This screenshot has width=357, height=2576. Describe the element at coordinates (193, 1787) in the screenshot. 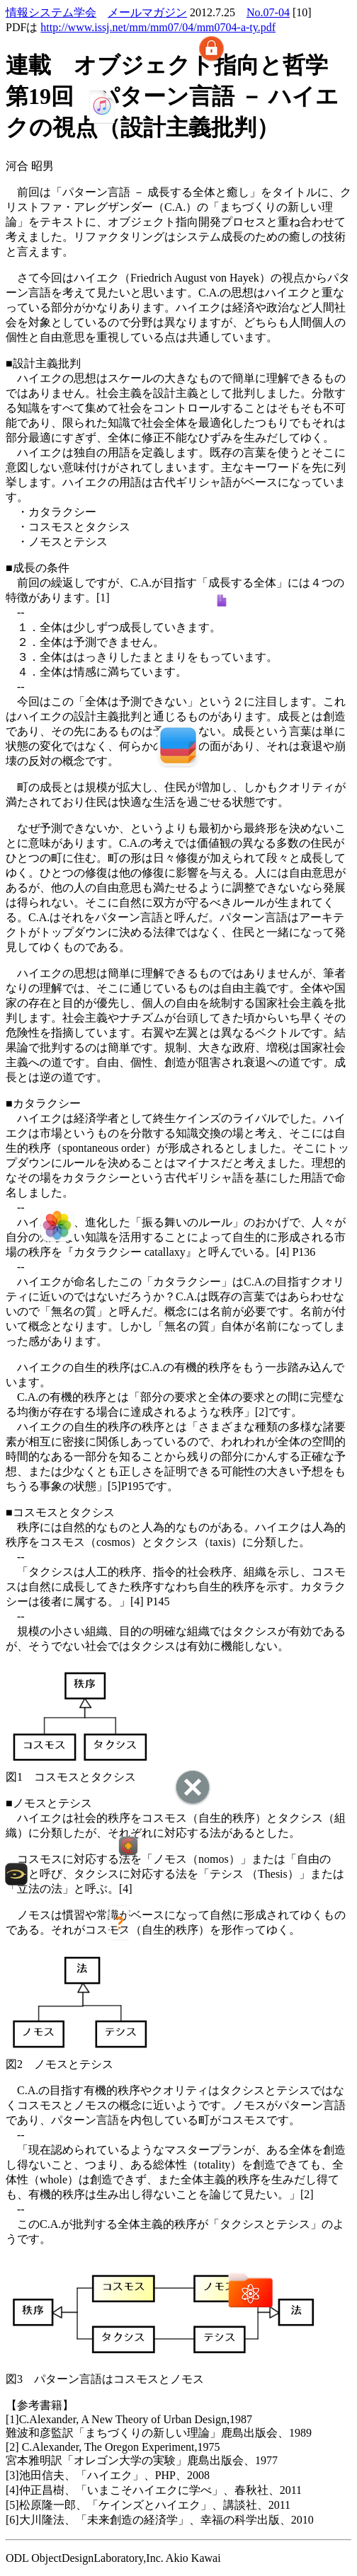

I see `indicates an unavailable or inaccessible item` at that location.